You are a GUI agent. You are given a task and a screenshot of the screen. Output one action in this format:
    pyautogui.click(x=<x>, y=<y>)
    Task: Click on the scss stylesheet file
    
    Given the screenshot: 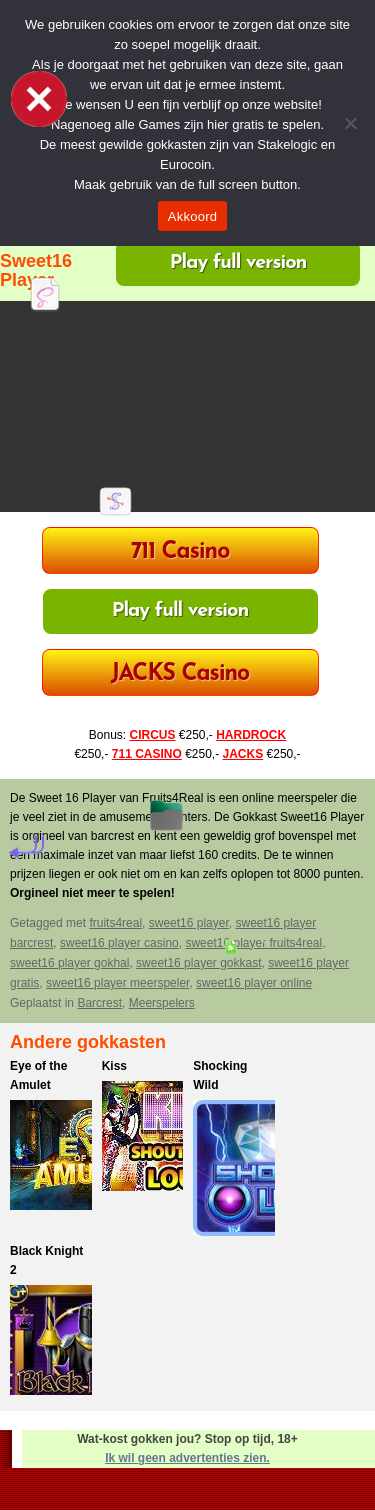 What is the action you would take?
    pyautogui.click(x=45, y=294)
    